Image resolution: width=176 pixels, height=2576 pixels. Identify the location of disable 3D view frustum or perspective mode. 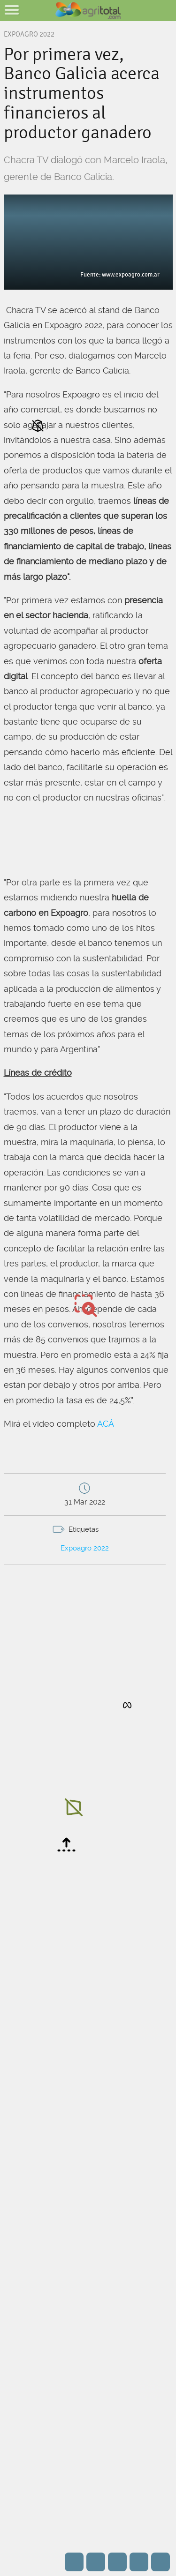
(38, 426).